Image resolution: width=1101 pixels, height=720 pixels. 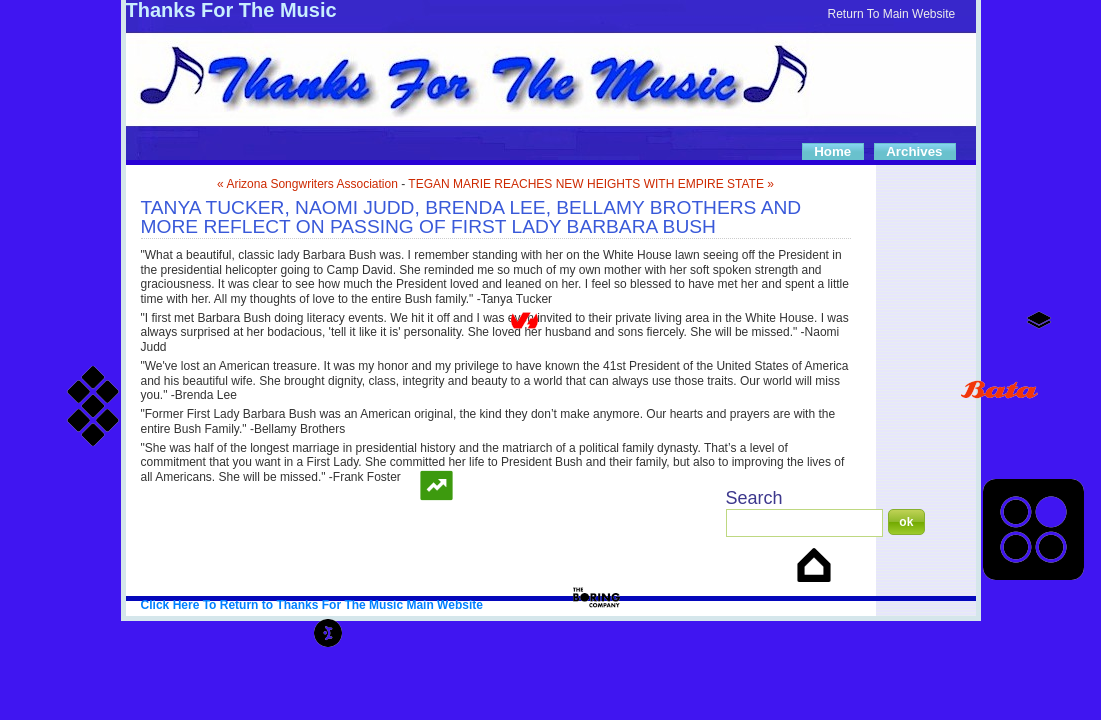 What do you see at coordinates (1033, 529) in the screenshot?
I see `open the payback rewards app` at bounding box center [1033, 529].